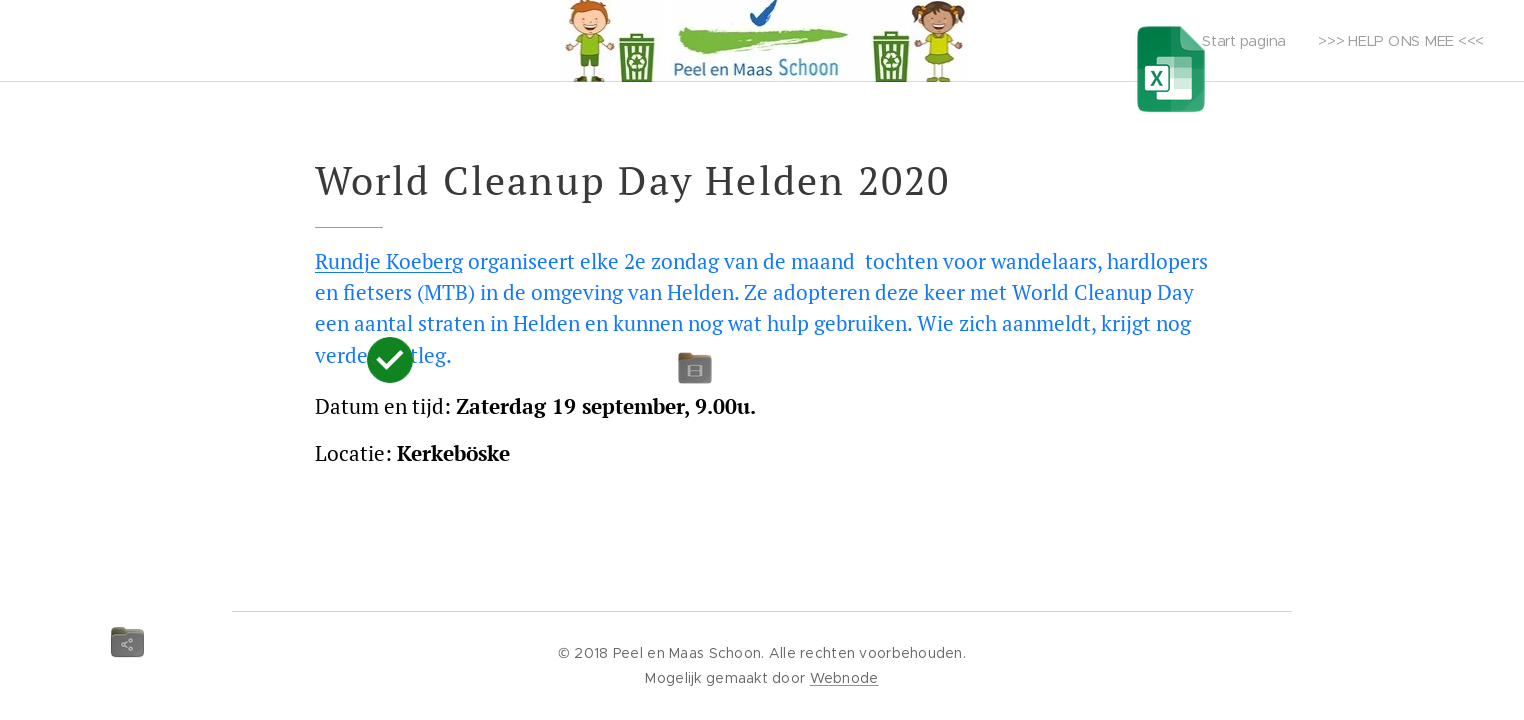  What do you see at coordinates (695, 368) in the screenshot?
I see `open your videos folder` at bounding box center [695, 368].